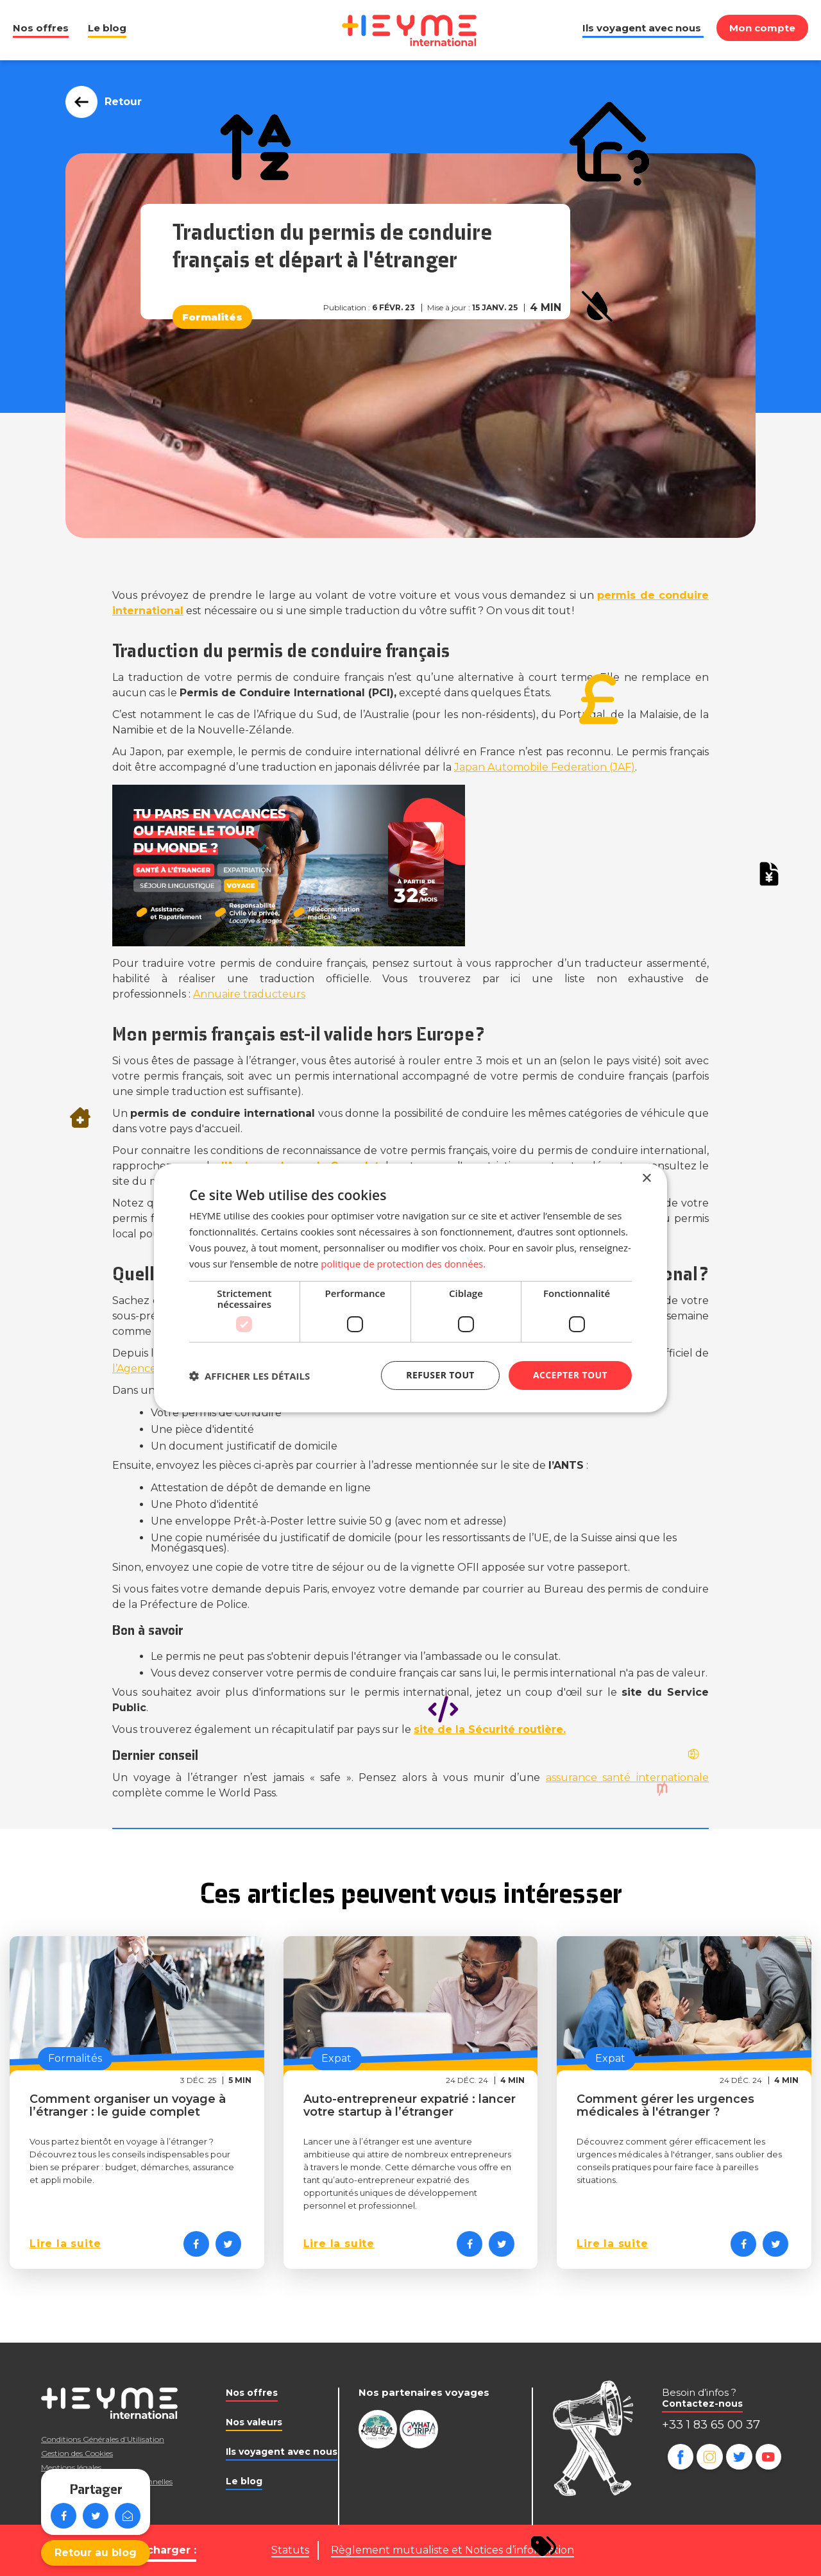 The image size is (821, 2576). I want to click on sort items alphabetically in ascending order (A to Z), so click(255, 147).